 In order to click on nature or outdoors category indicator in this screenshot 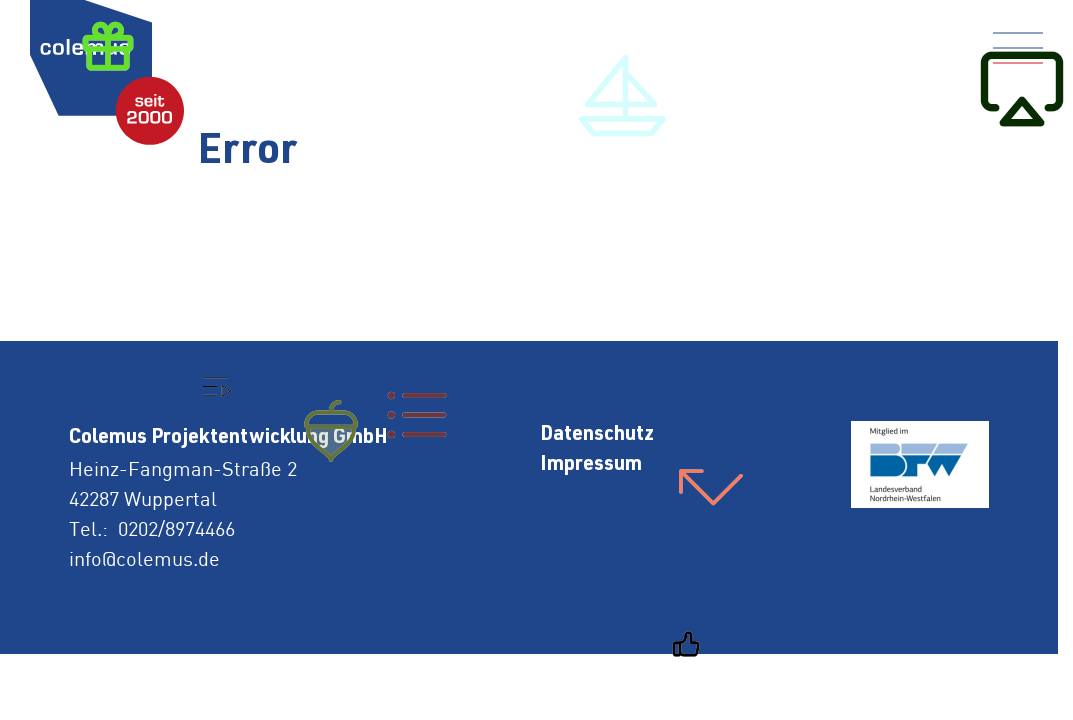, I will do `click(331, 431)`.